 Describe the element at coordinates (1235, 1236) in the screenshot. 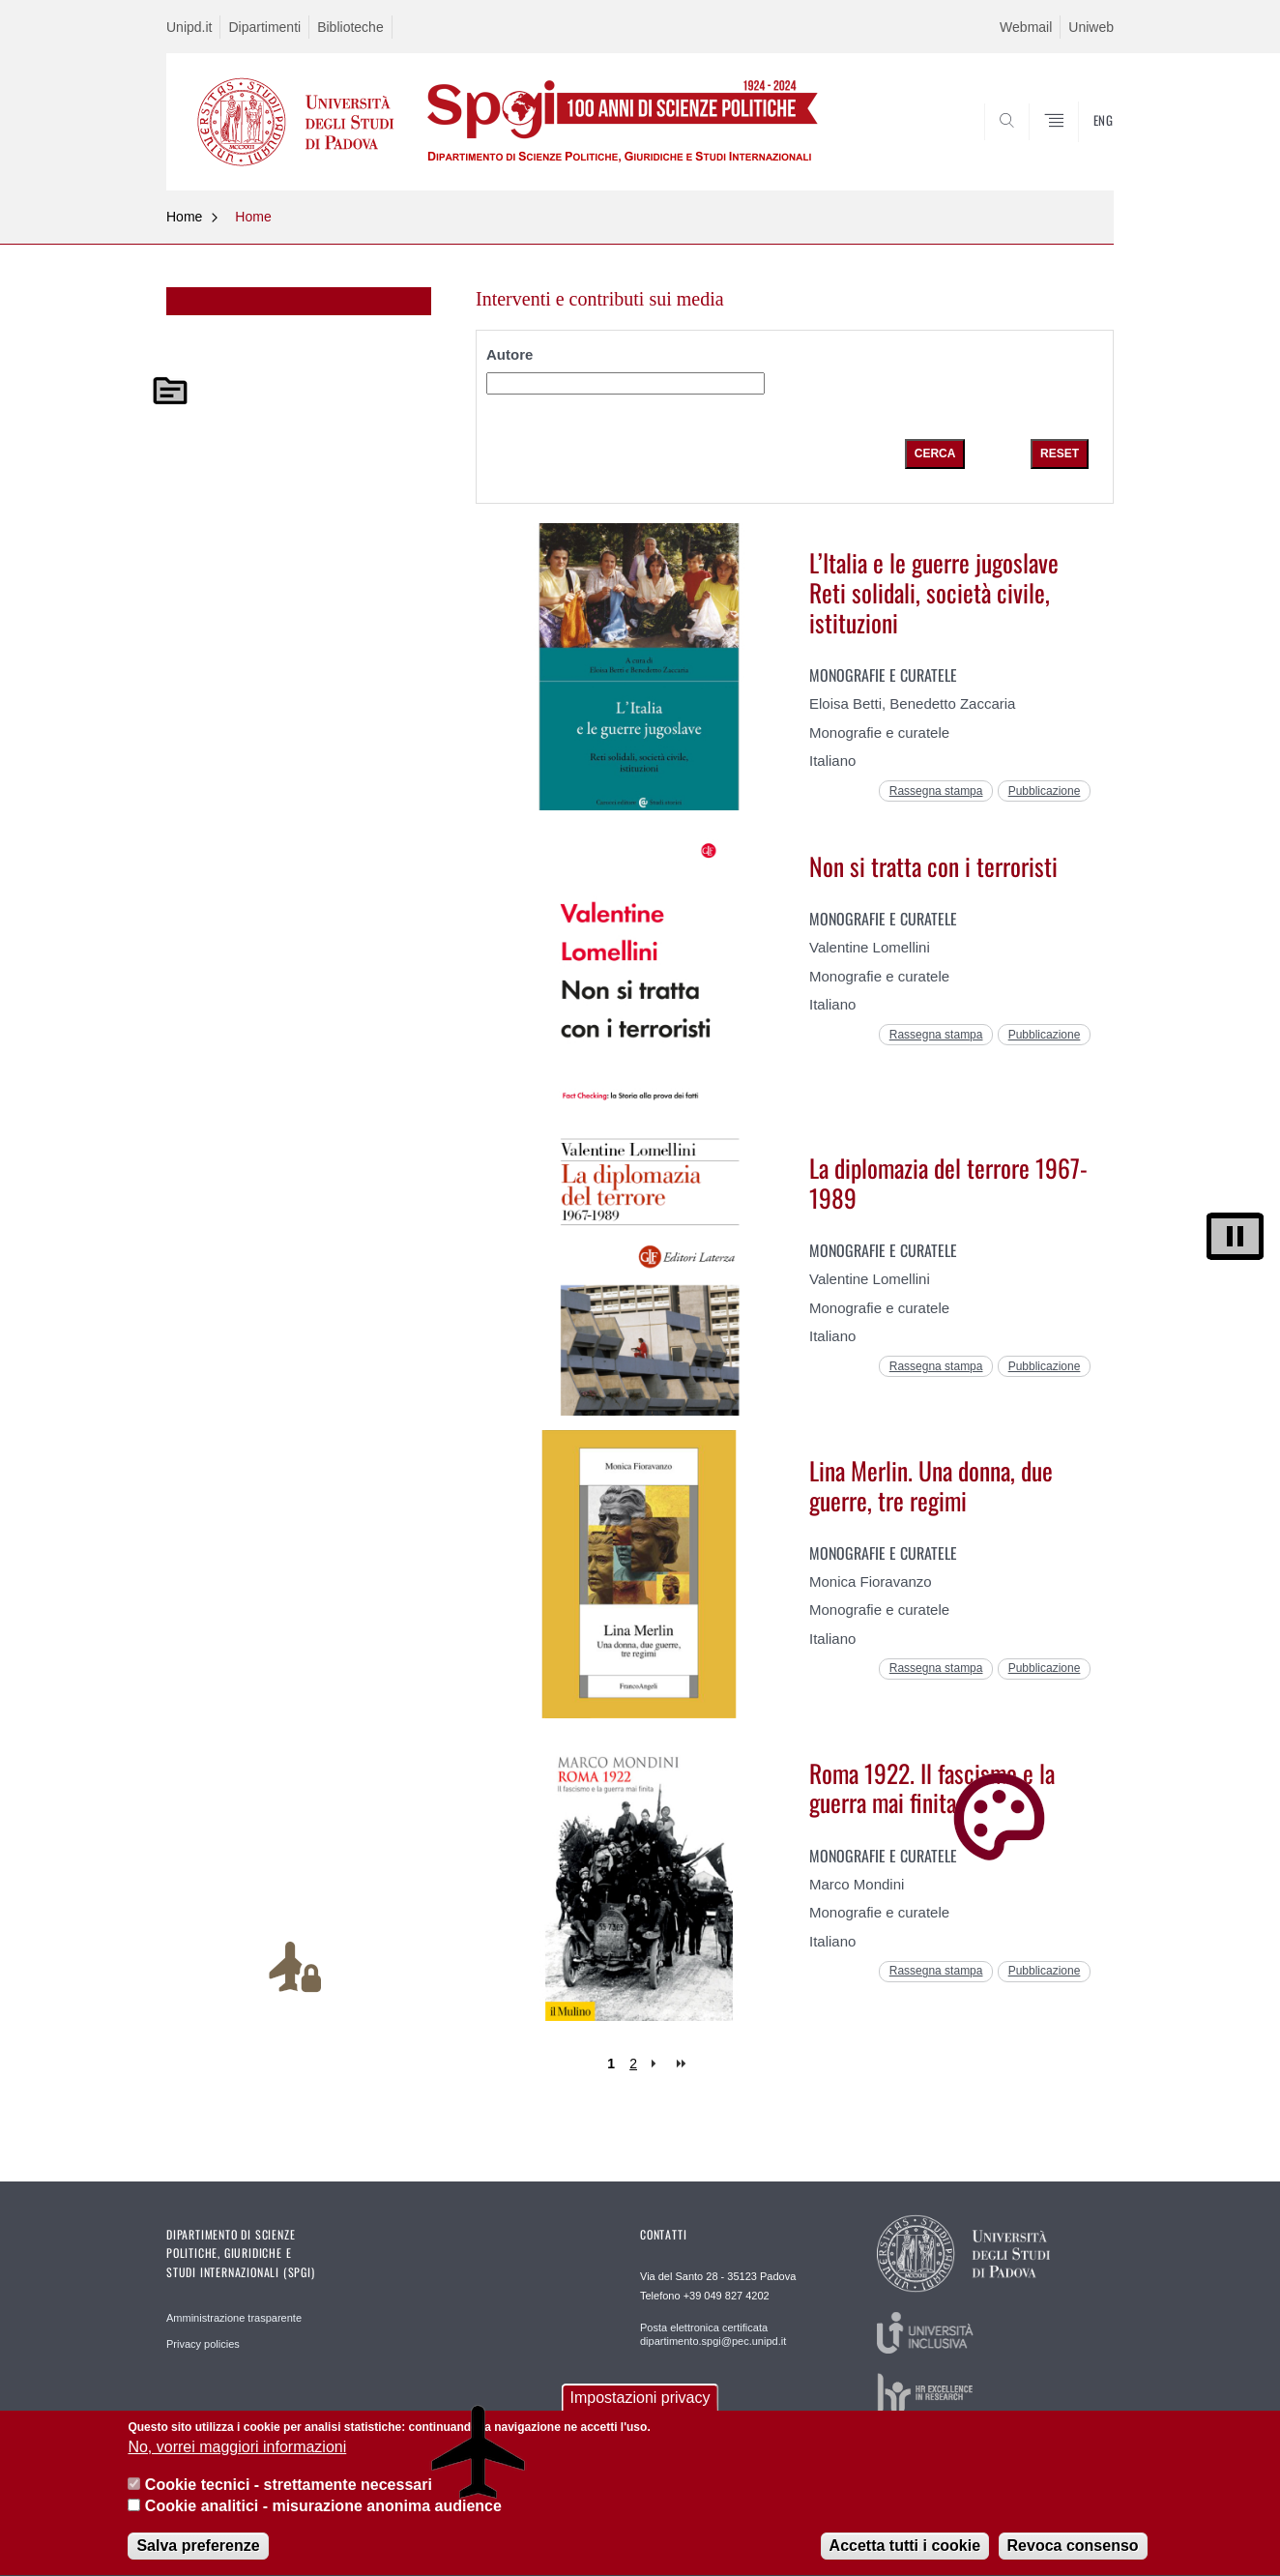

I see `pause an ongoing presentation` at that location.